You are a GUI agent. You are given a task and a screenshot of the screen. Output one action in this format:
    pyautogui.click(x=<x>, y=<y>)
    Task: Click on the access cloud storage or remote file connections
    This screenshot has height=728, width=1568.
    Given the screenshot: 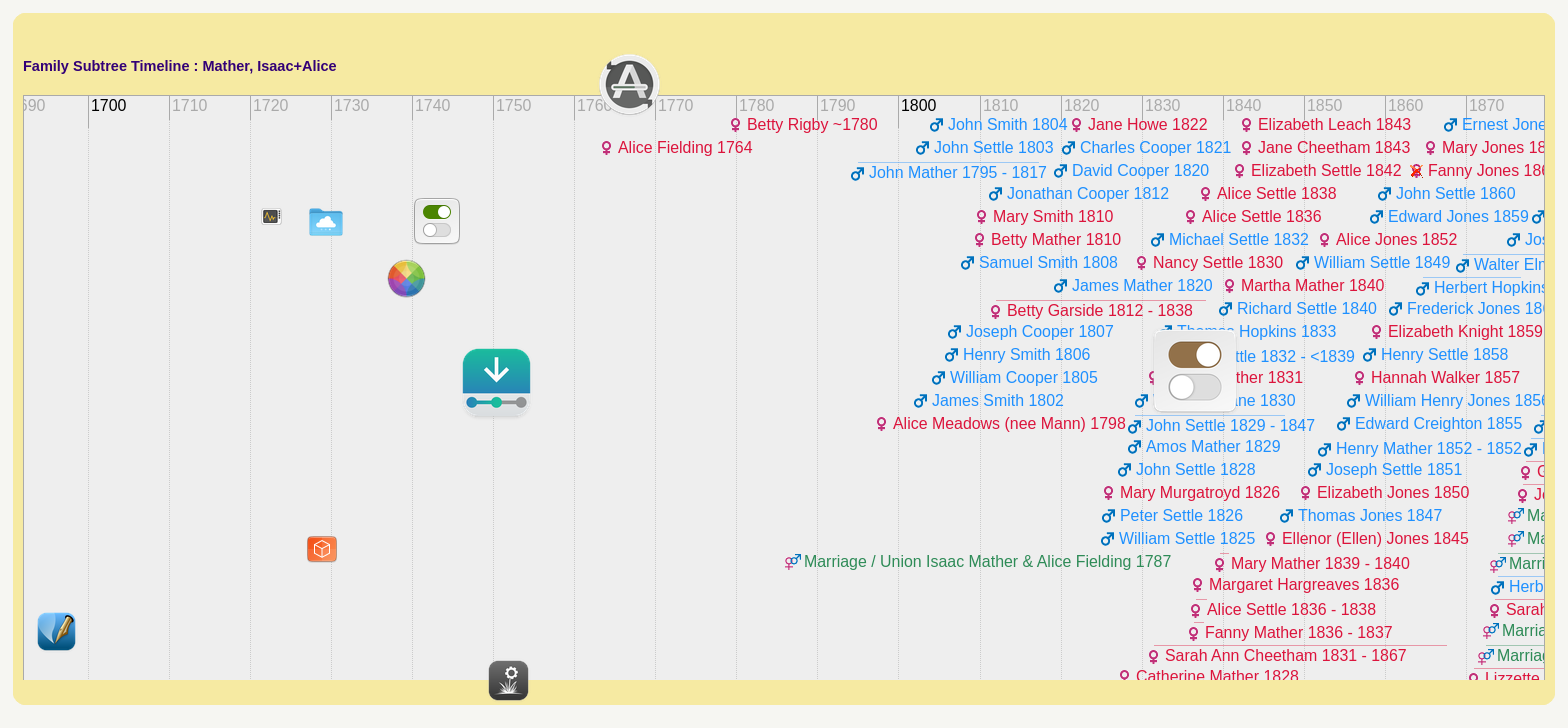 What is the action you would take?
    pyautogui.click(x=326, y=222)
    